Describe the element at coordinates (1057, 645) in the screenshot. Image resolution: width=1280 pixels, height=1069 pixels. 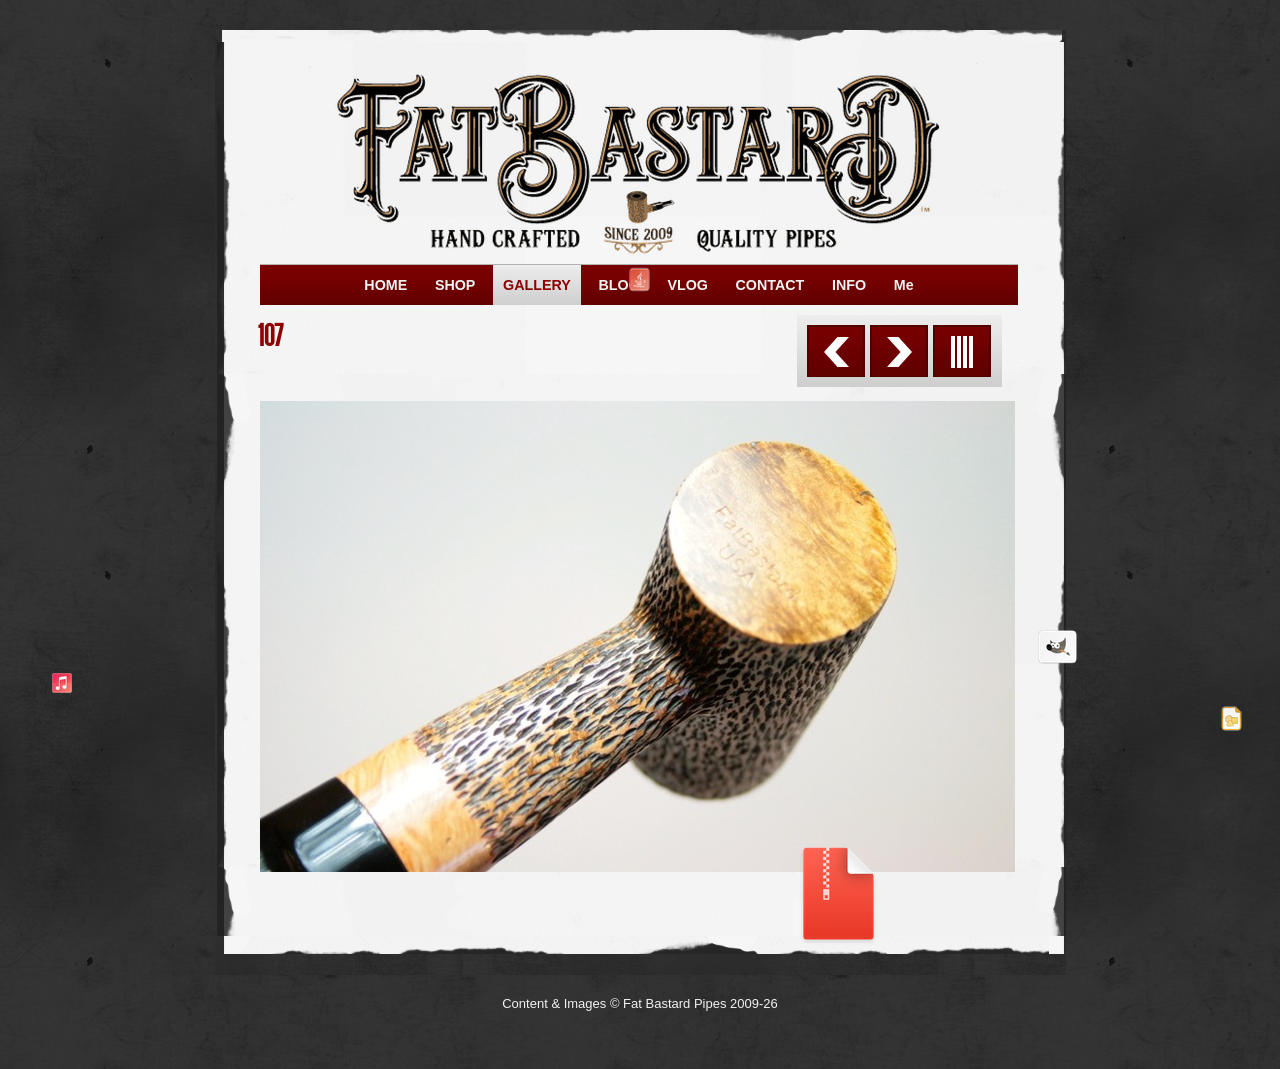
I see `a compressed GIMP image file (.xcf.gz or .xcf.bz2)` at that location.